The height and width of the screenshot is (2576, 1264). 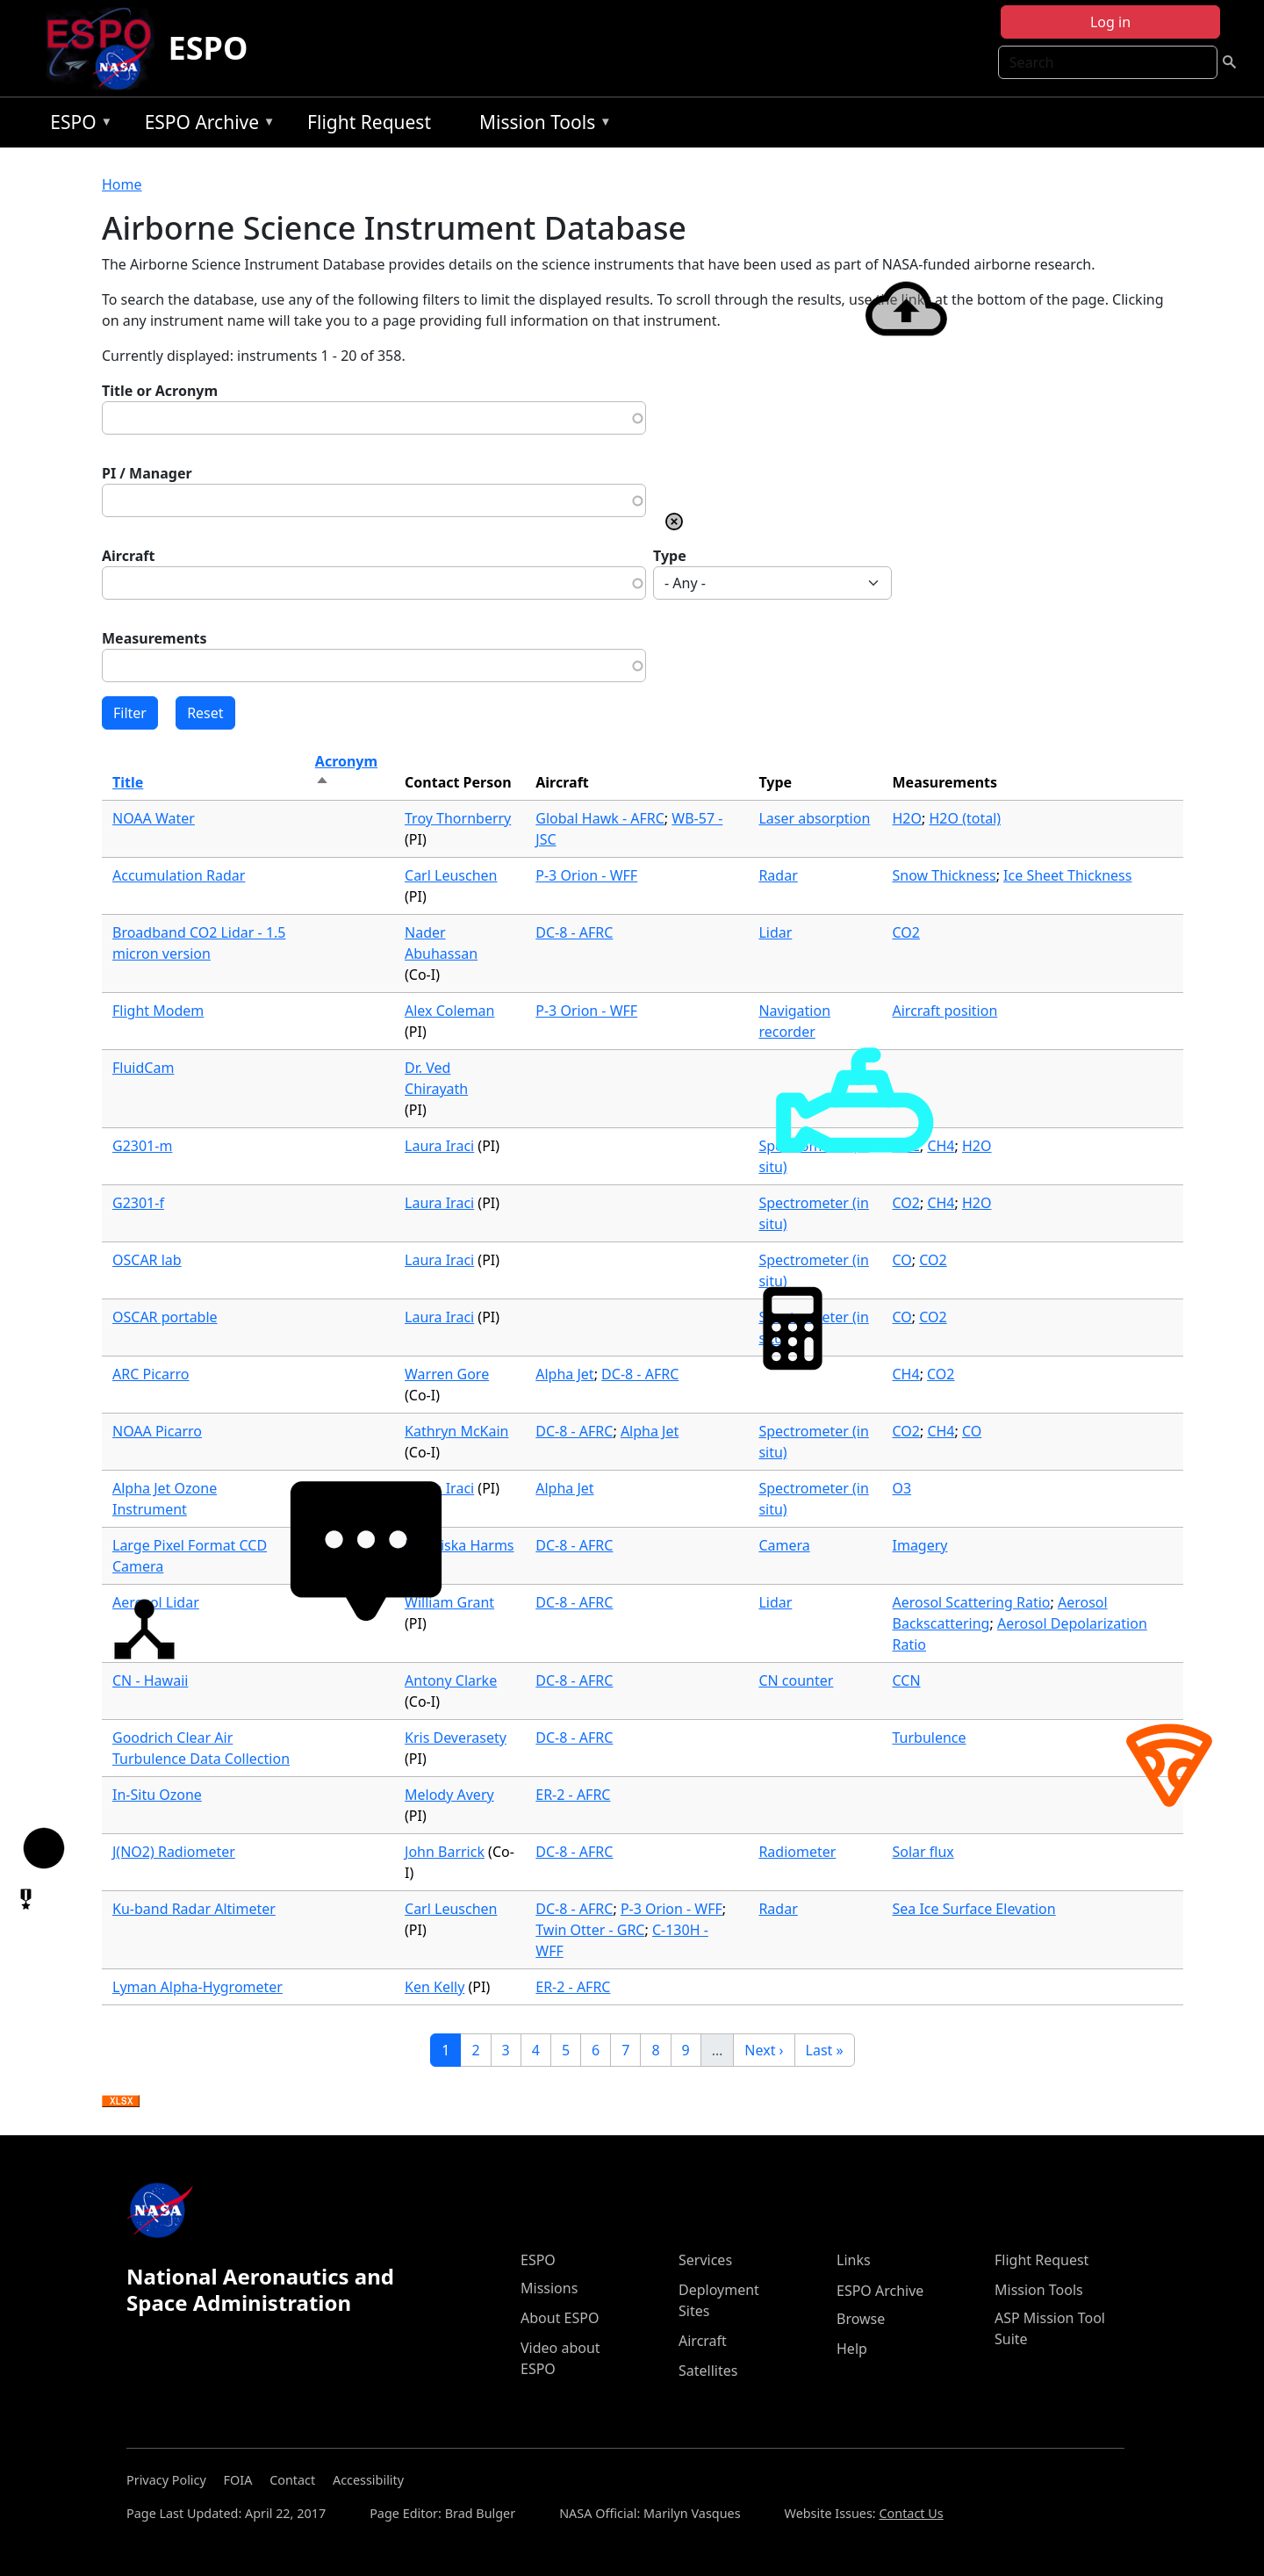 What do you see at coordinates (674, 522) in the screenshot?
I see `close or dismiss a dialog` at bounding box center [674, 522].